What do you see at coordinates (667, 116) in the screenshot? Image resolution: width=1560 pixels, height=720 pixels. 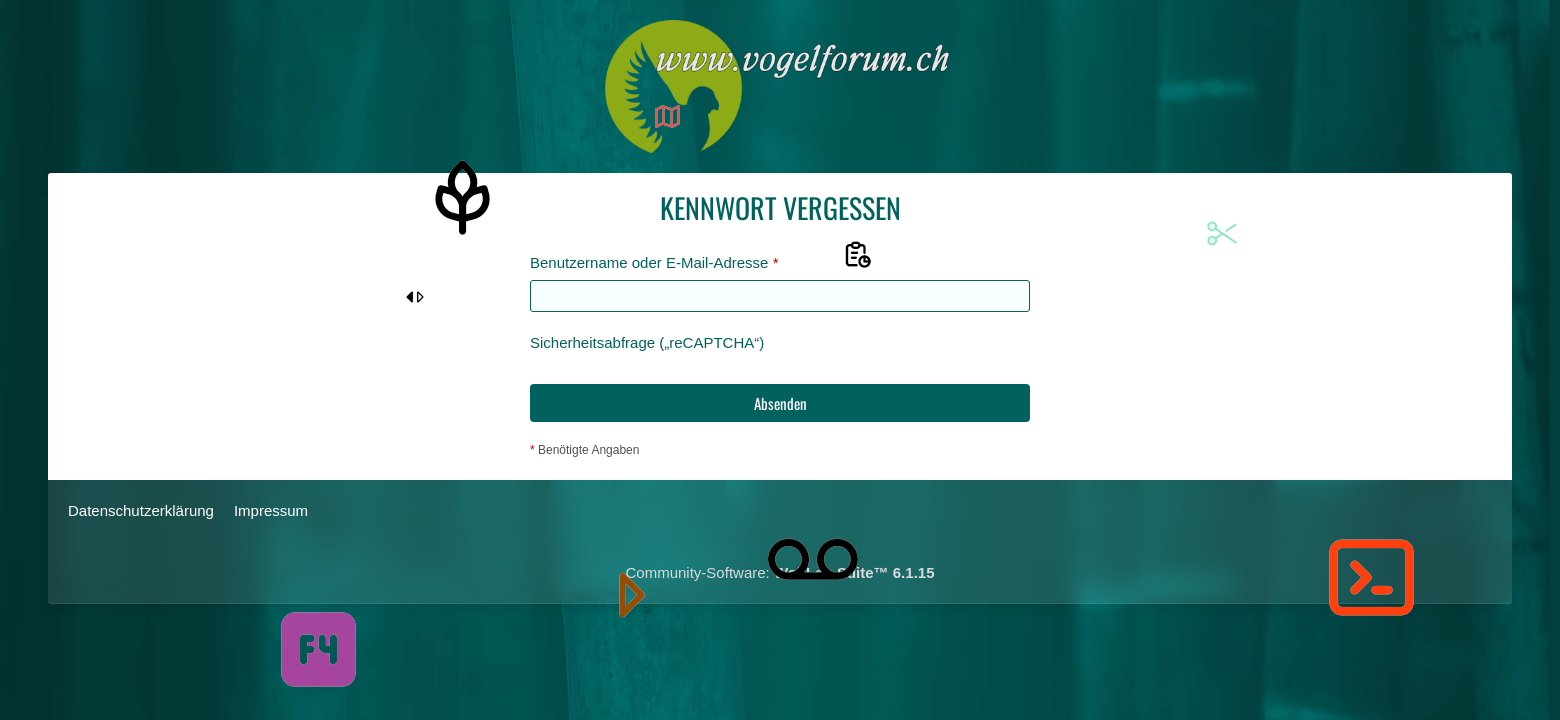 I see `view map or navigation` at bounding box center [667, 116].